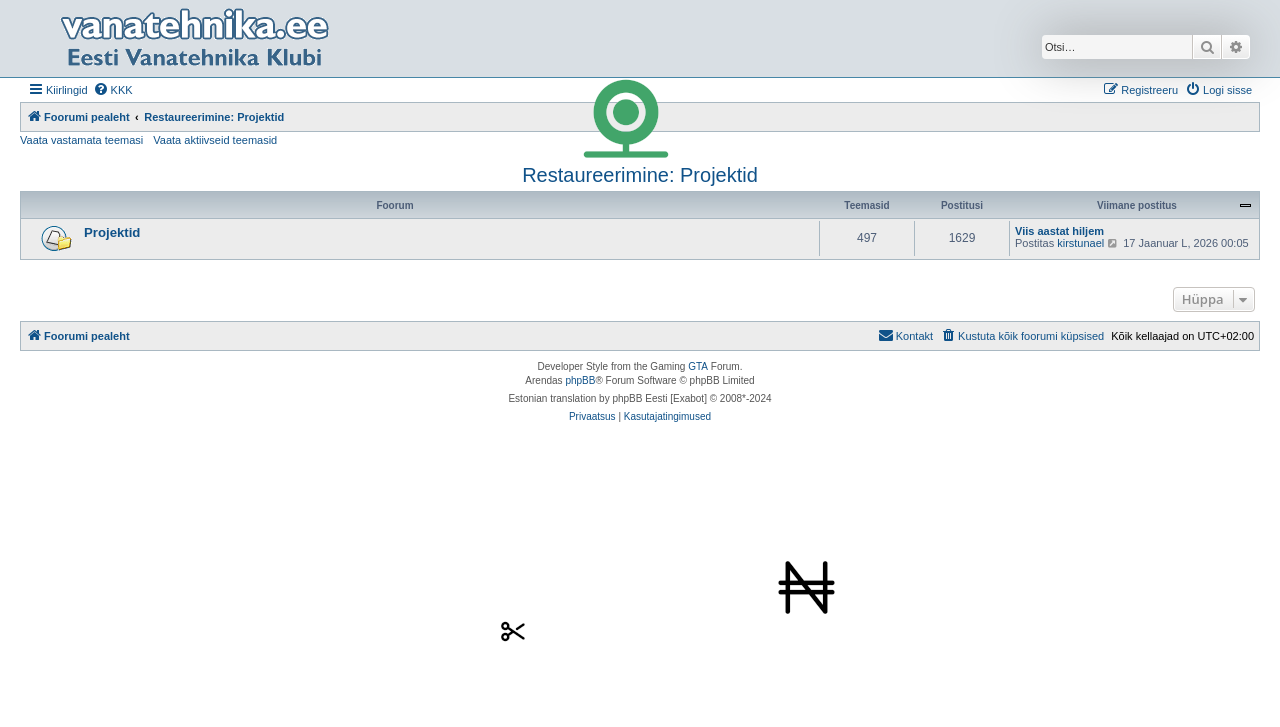 Image resolution: width=1280 pixels, height=727 pixels. I want to click on cut selected content, so click(512, 631).